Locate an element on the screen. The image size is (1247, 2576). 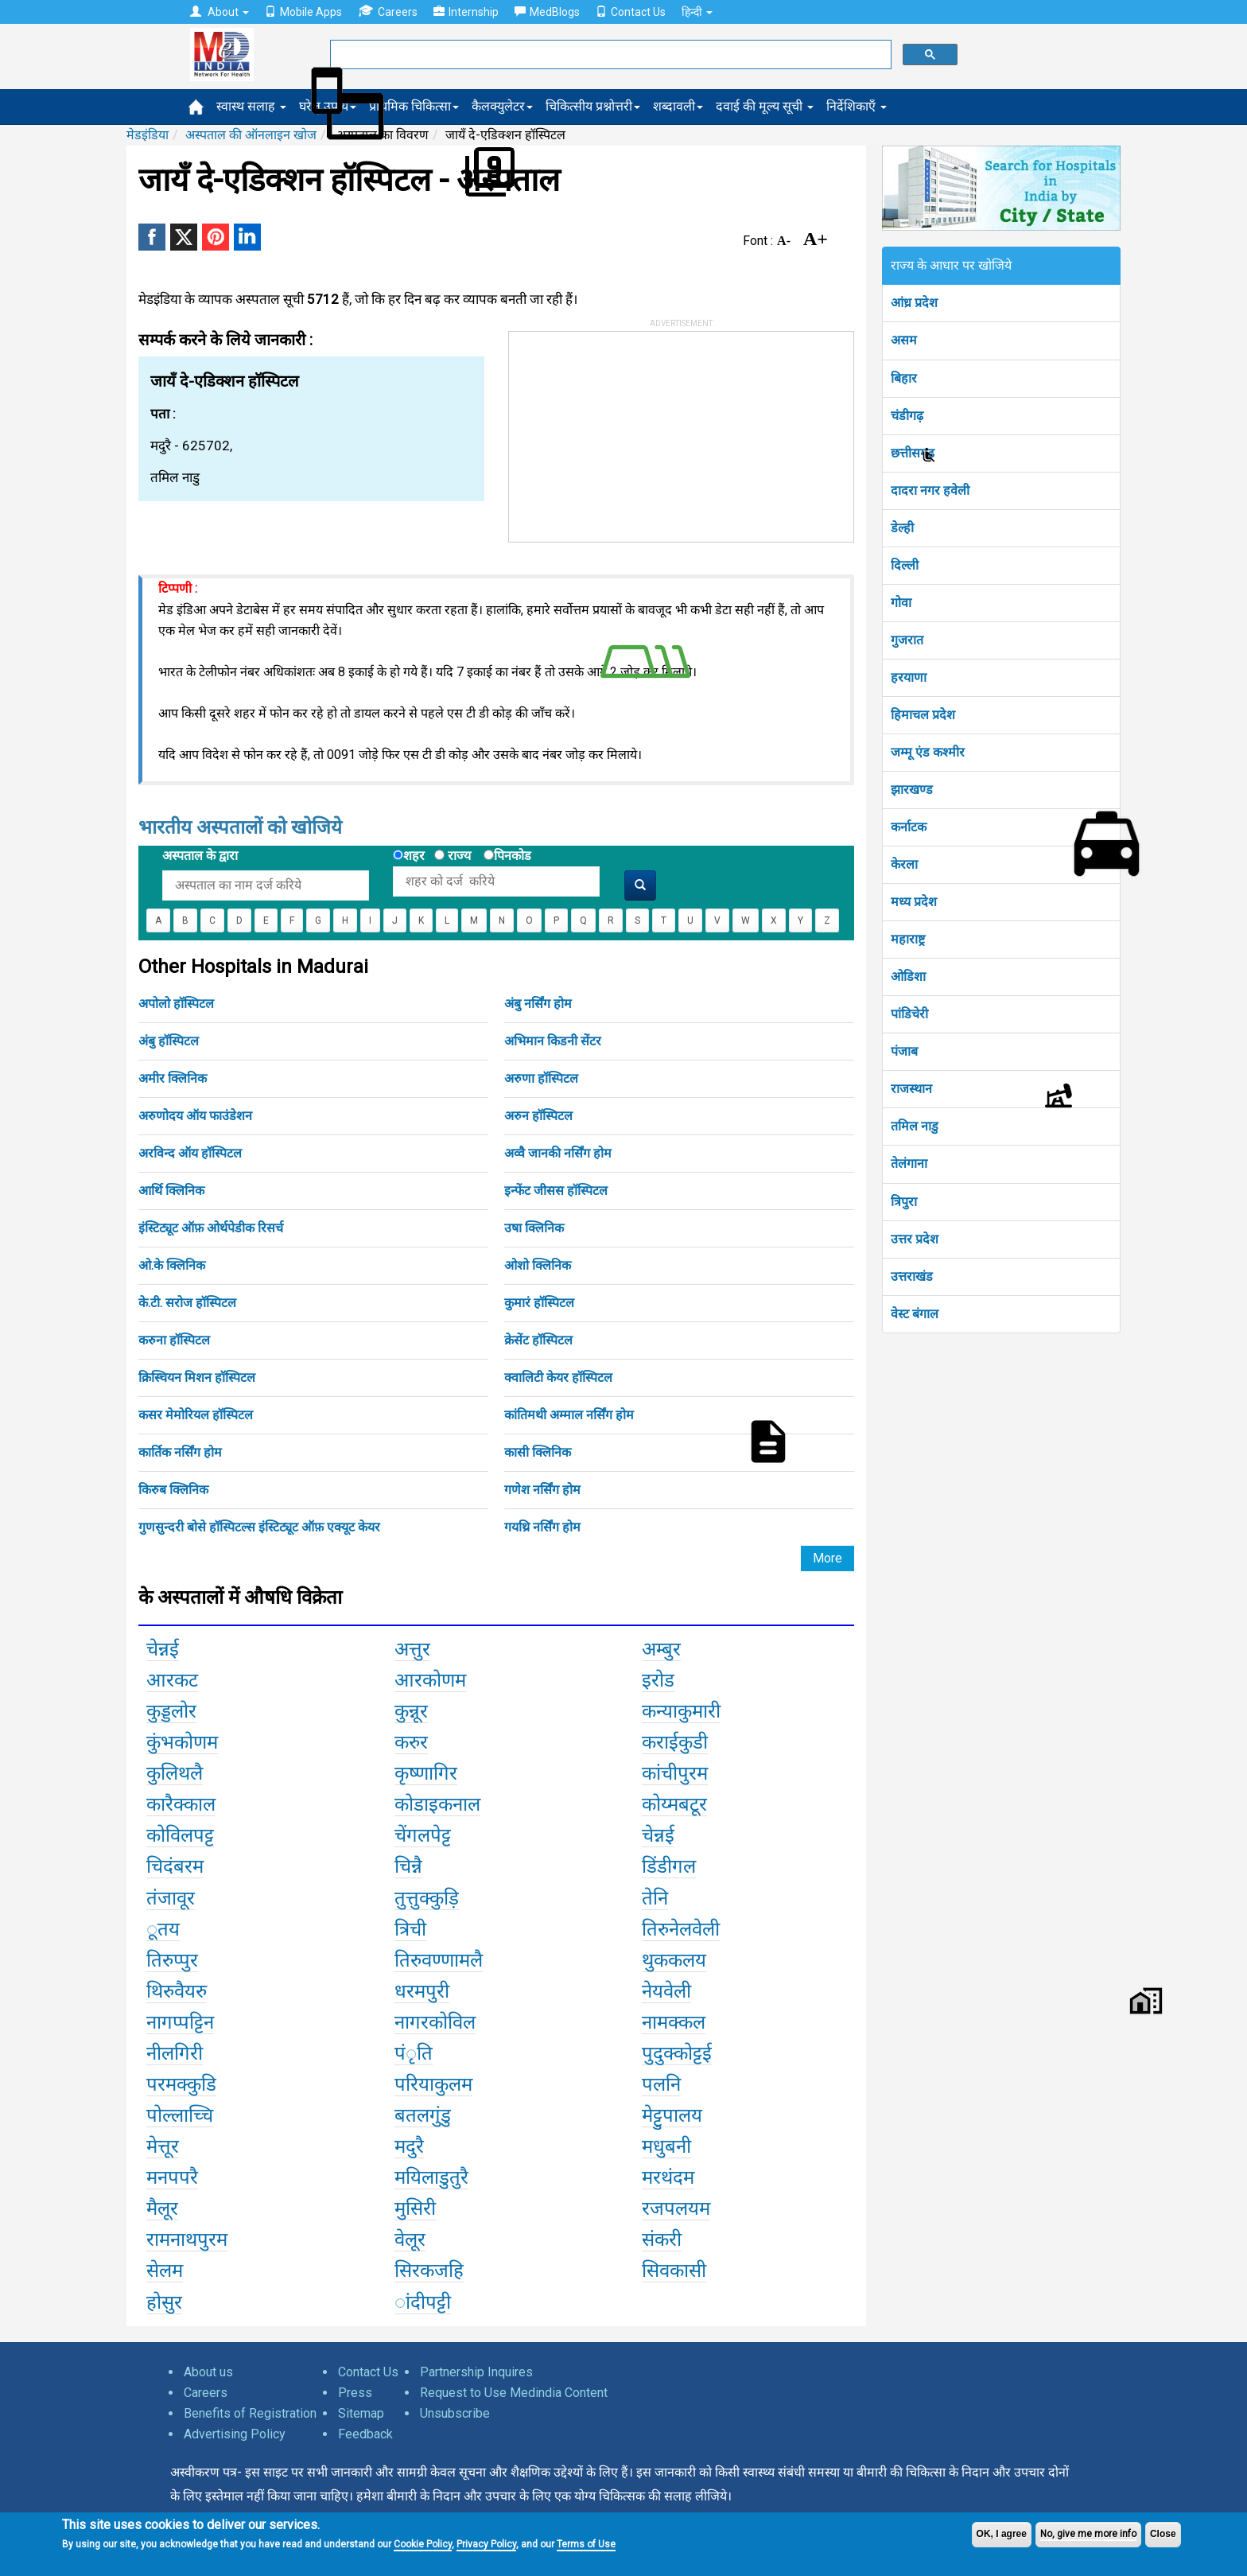
request a taxi or rideshare is located at coordinates (1106, 843).